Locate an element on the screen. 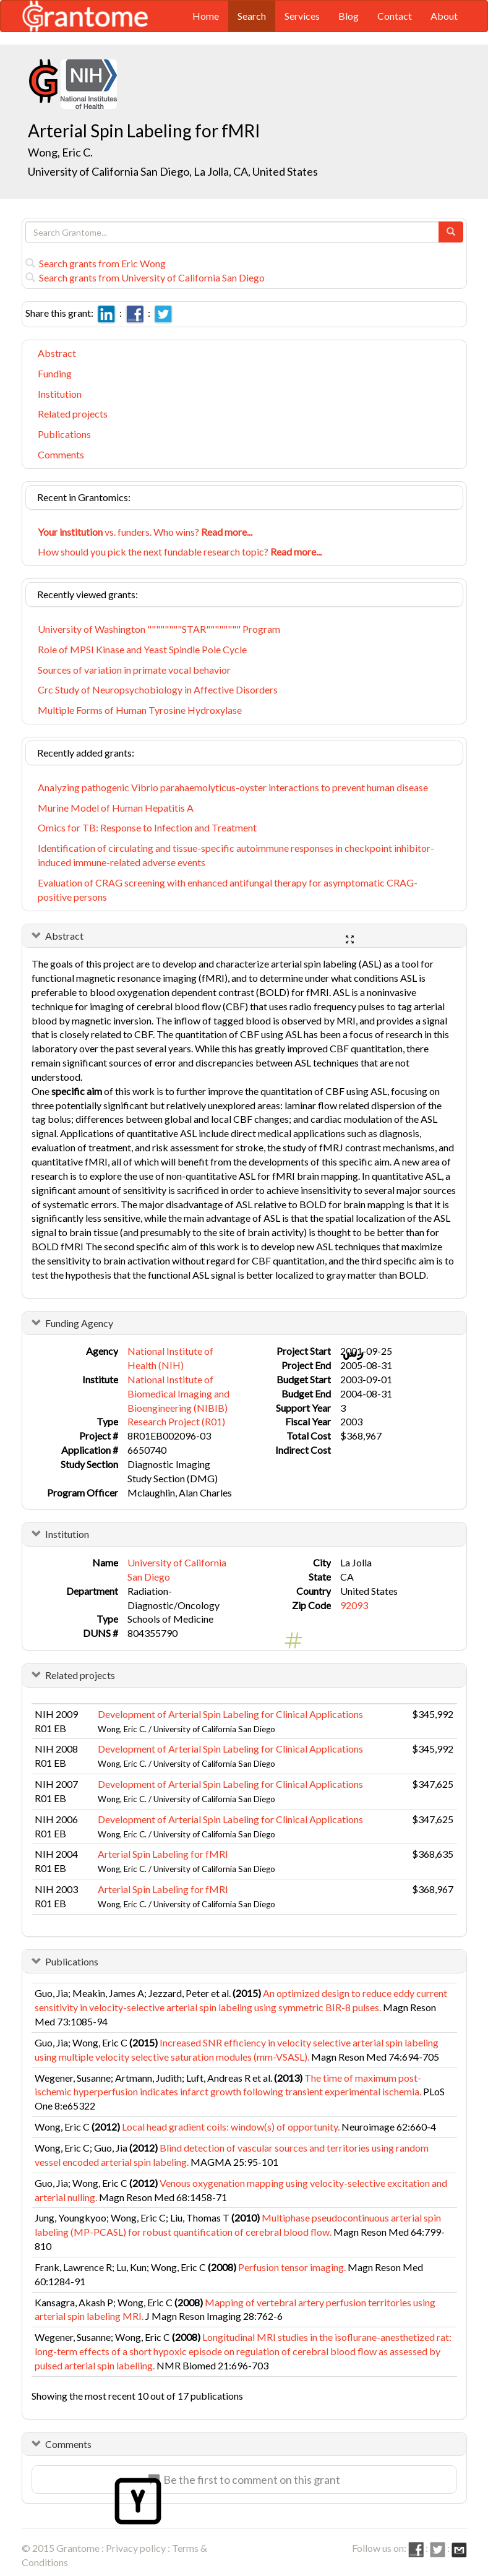  view or add hashtags is located at coordinates (293, 1640).